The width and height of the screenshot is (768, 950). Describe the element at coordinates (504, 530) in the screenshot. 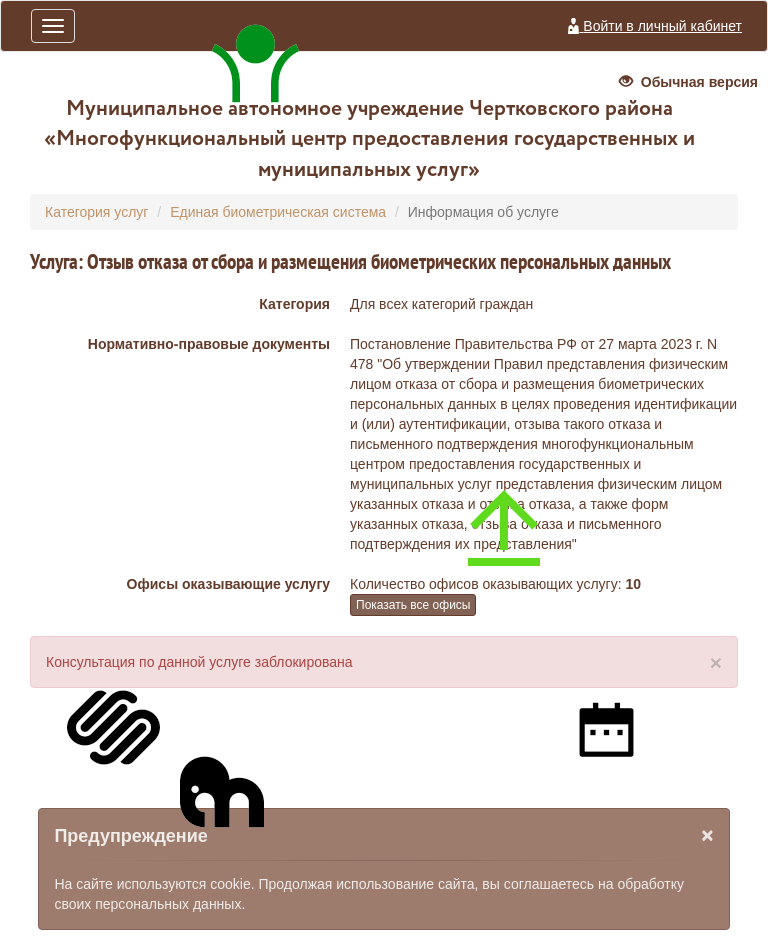

I see `upload a file or document` at that location.